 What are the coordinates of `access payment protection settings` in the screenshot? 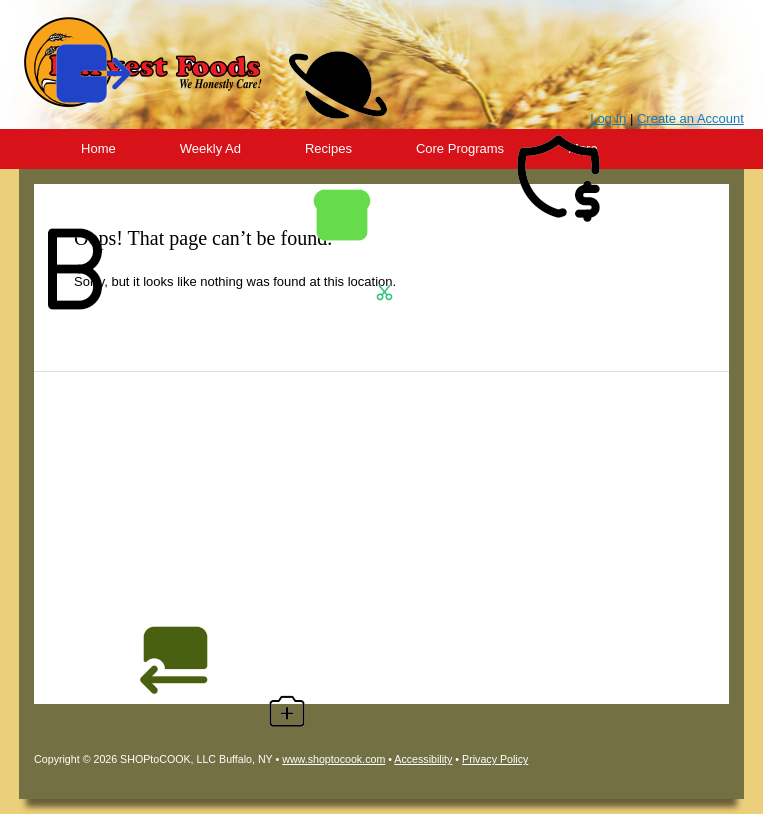 It's located at (558, 176).